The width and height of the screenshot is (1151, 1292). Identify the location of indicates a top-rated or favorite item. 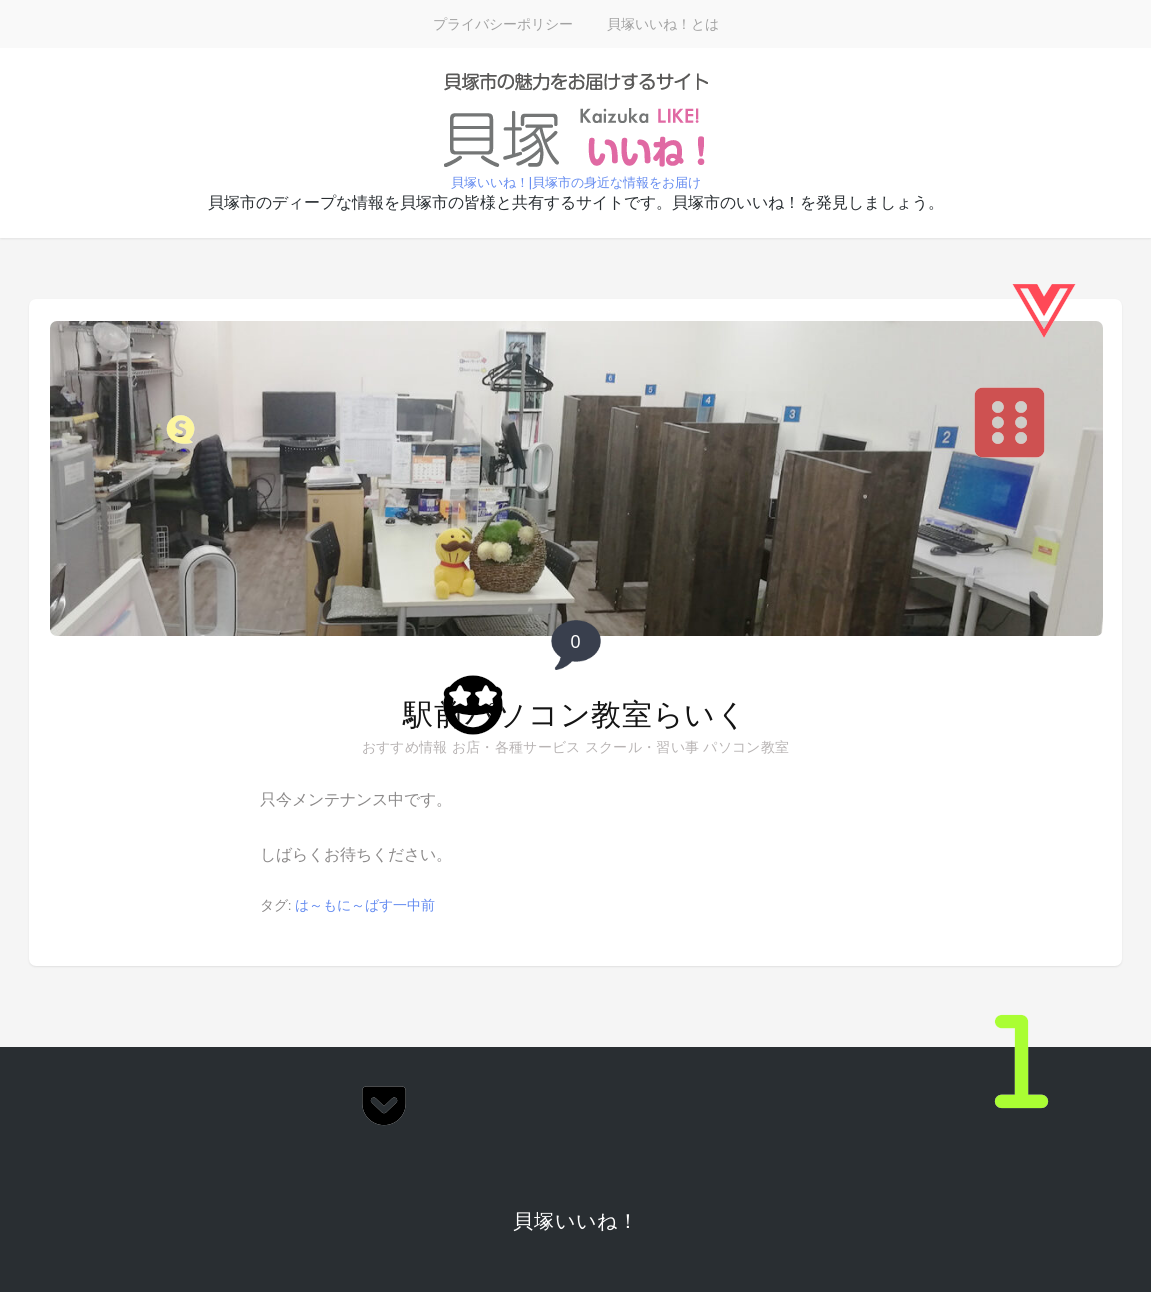
(473, 705).